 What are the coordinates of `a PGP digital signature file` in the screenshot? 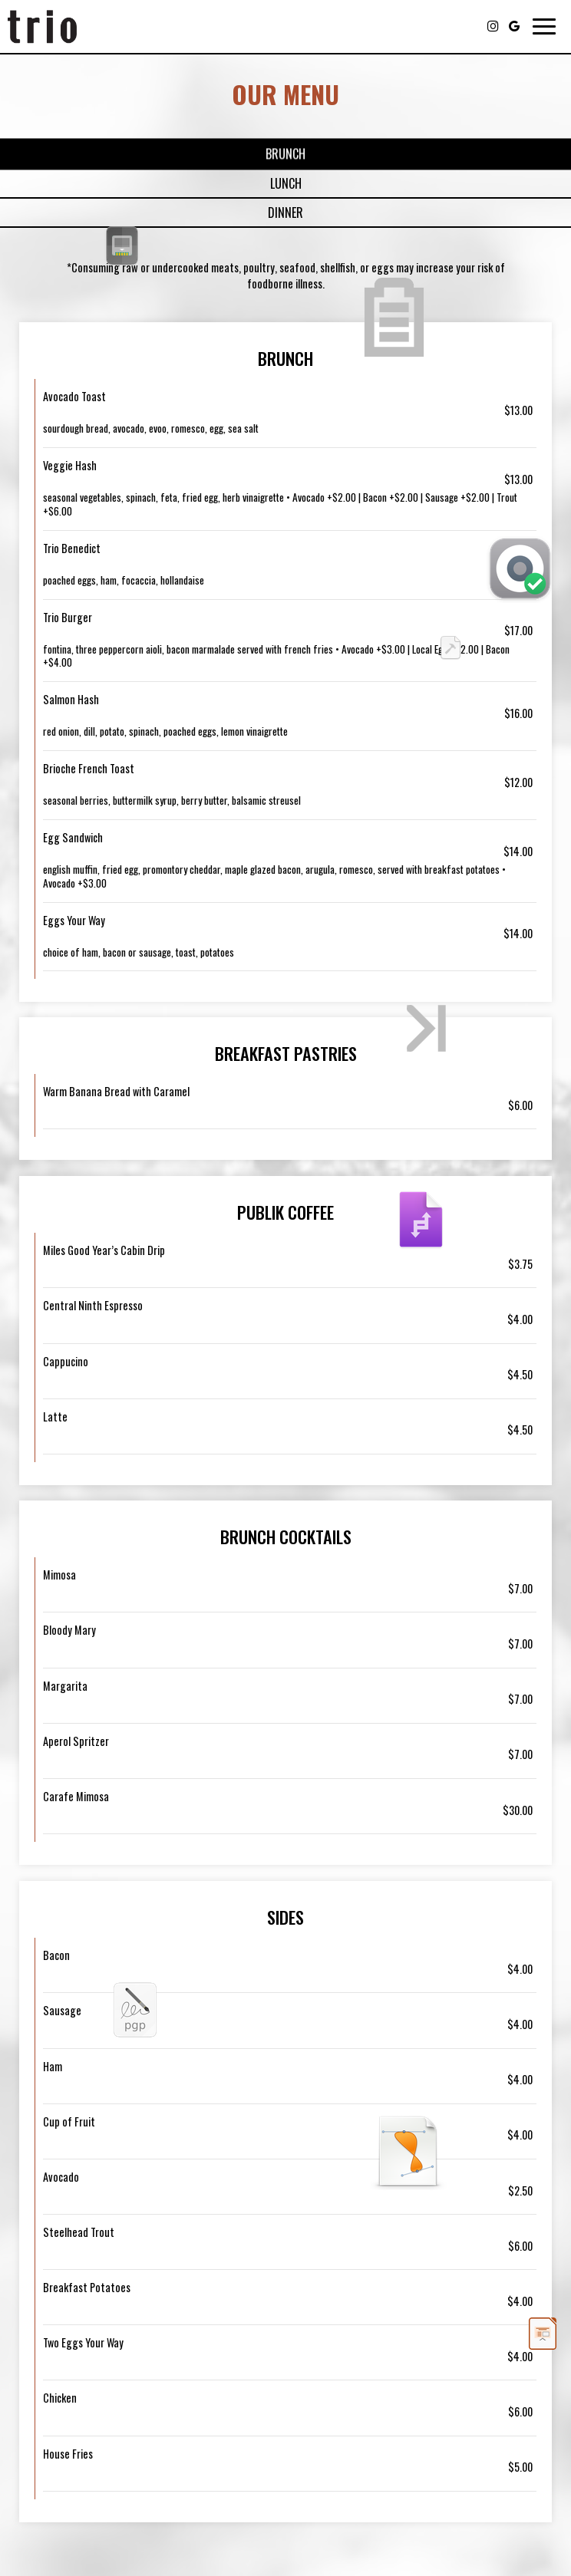 It's located at (135, 2010).